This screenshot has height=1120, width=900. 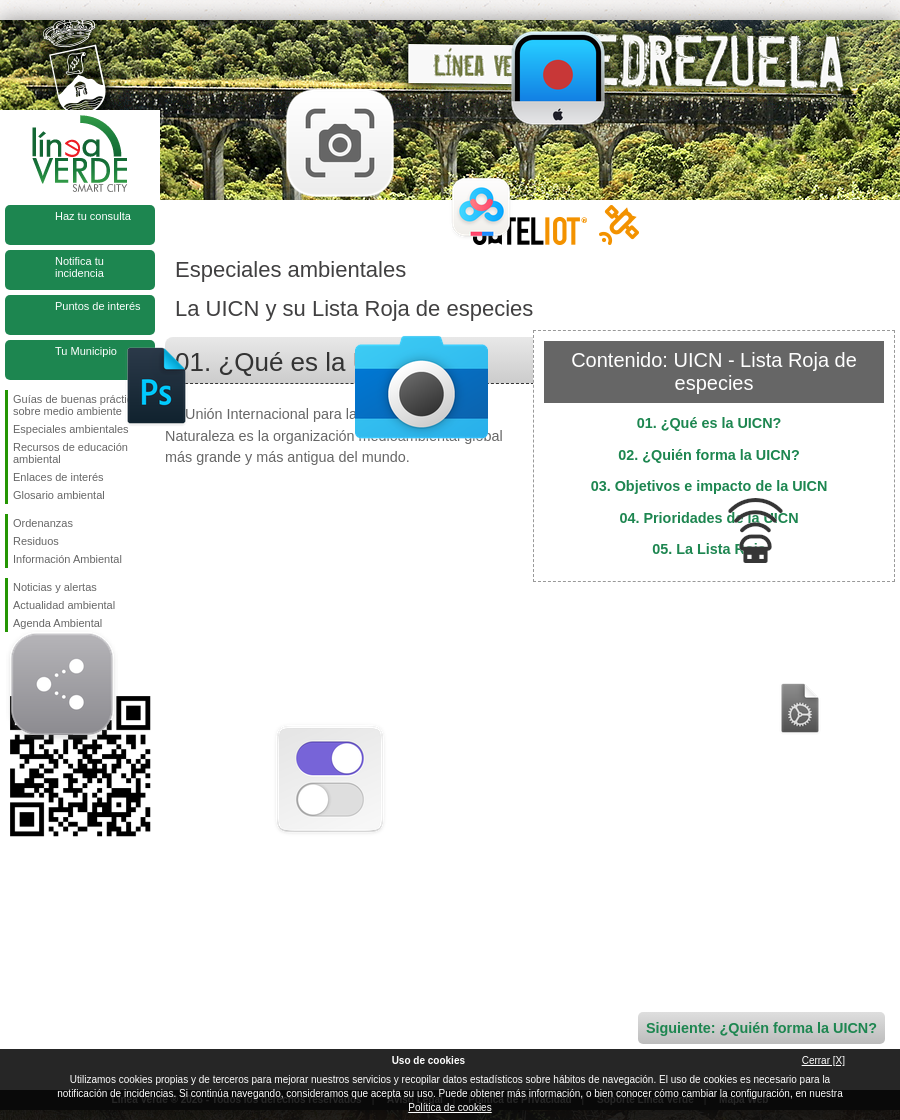 What do you see at coordinates (481, 207) in the screenshot?
I see `open Baidu Netdisk cloud storage app` at bounding box center [481, 207].